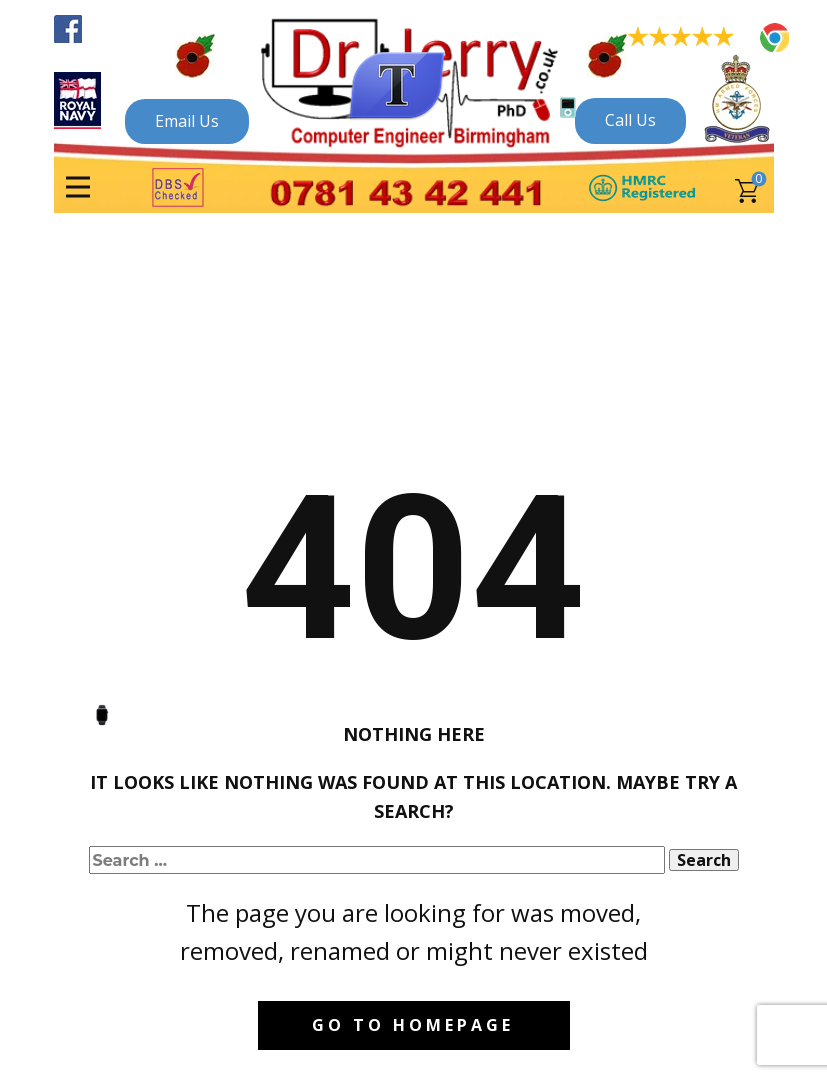 The width and height of the screenshot is (827, 1079). I want to click on apple watch series 8 device icon, so click(102, 715).